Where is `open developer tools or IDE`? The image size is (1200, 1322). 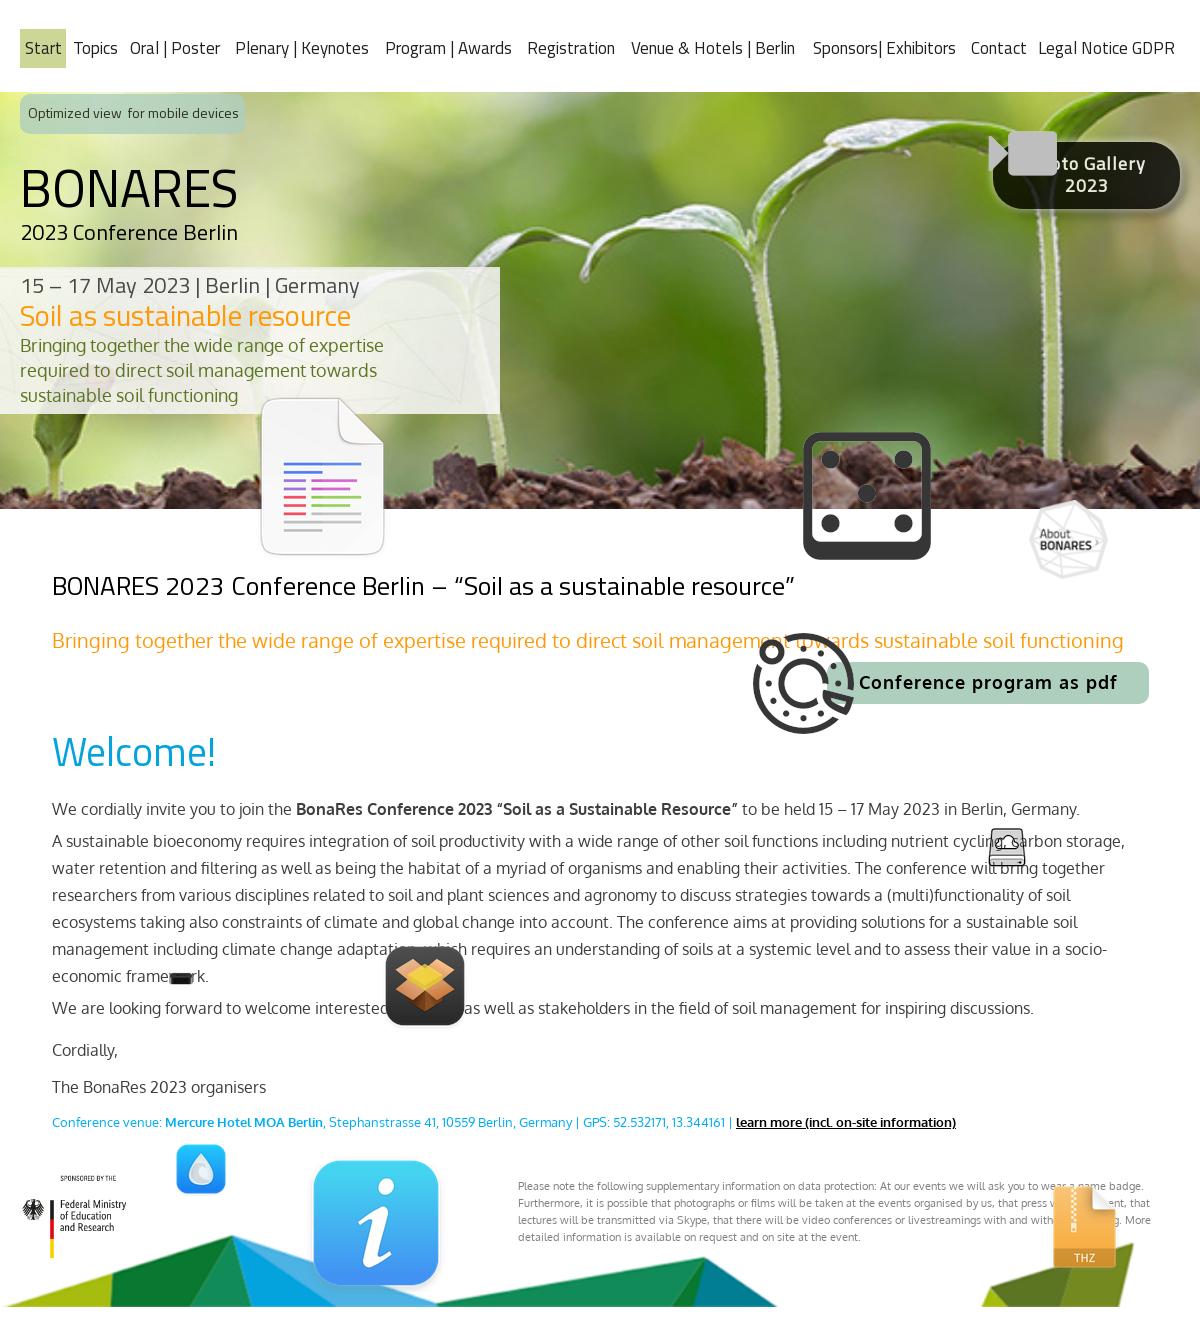 open developer tools or IDE is located at coordinates (322, 476).